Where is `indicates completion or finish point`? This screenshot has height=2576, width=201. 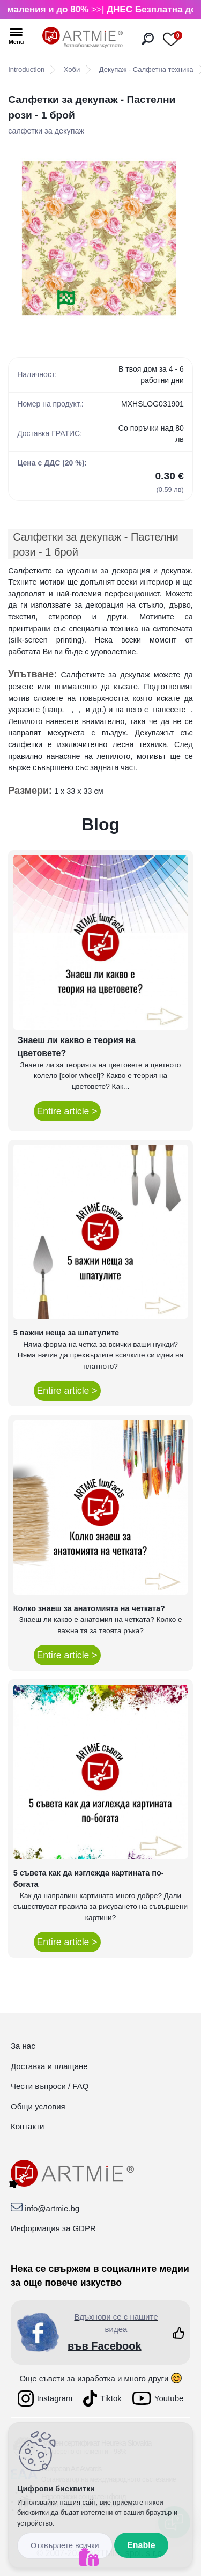
indicates completion or finish point is located at coordinates (66, 299).